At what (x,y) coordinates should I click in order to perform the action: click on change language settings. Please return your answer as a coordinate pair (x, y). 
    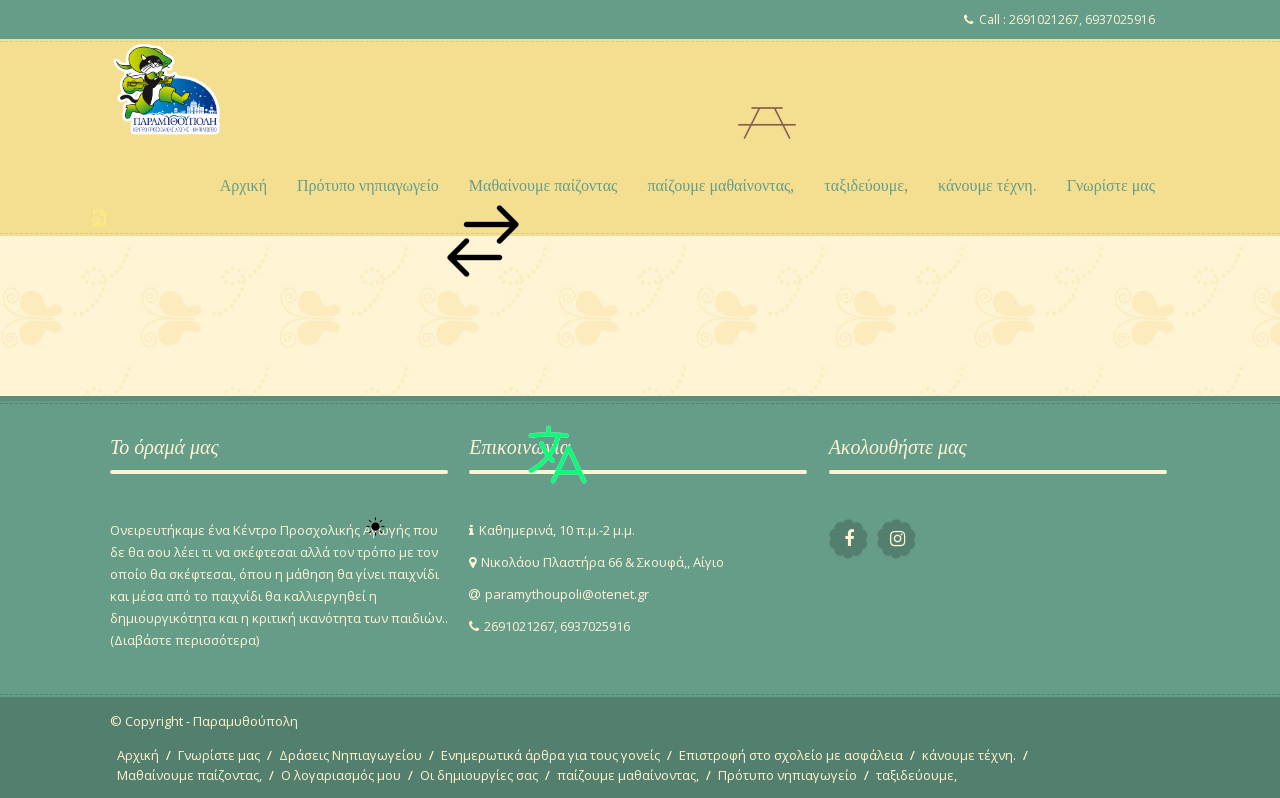
    Looking at the image, I should click on (557, 454).